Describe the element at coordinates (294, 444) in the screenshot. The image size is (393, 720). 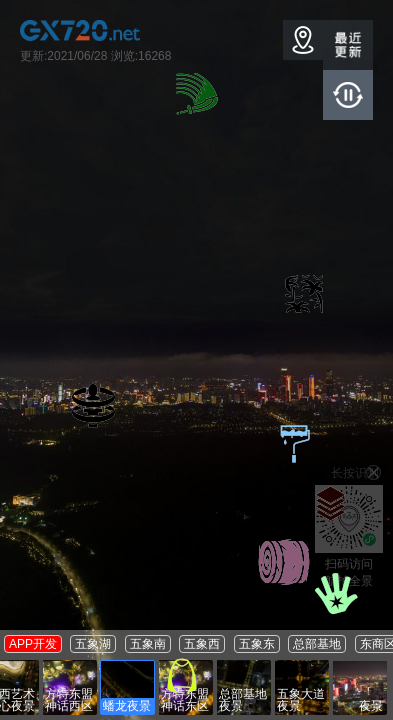
I see `customize theme or appearance settings` at that location.